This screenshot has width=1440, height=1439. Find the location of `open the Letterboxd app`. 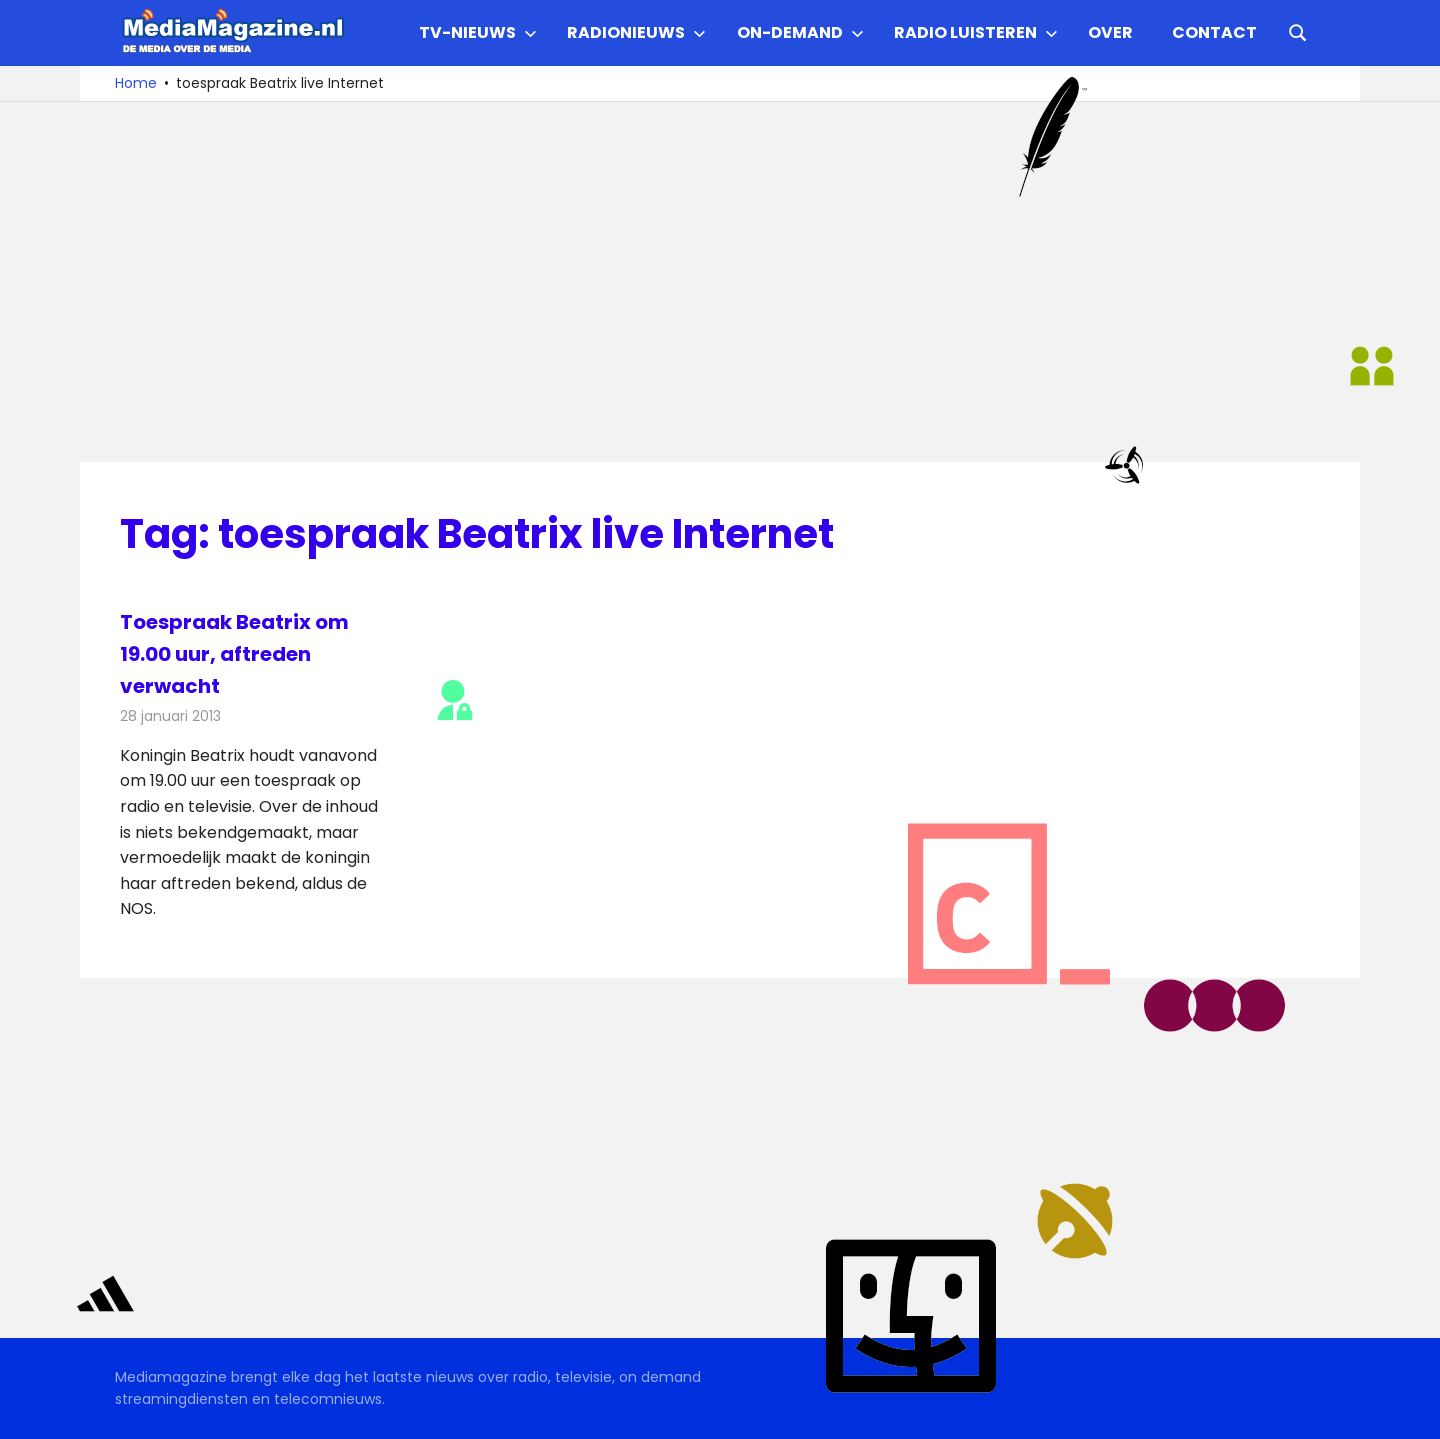

open the Letterboxd app is located at coordinates (1214, 1005).